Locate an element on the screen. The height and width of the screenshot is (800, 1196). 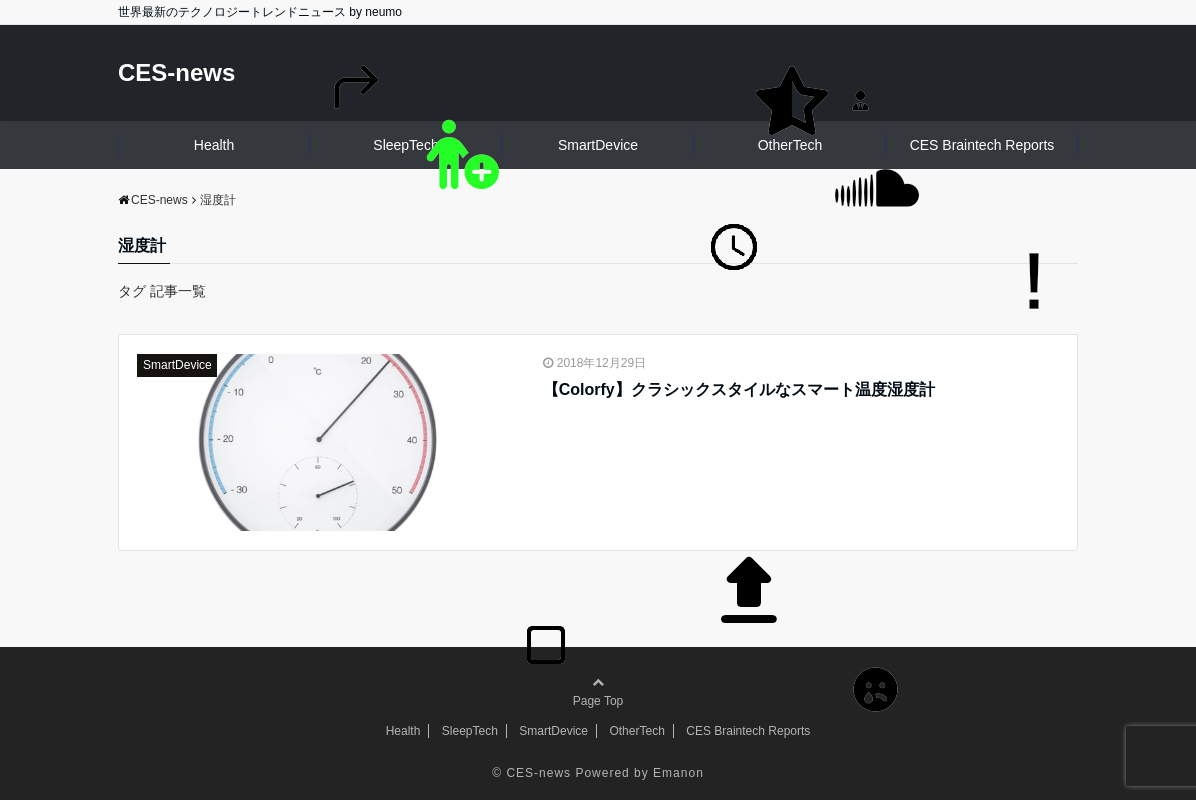
indicates a partial or half-star rating is located at coordinates (792, 104).